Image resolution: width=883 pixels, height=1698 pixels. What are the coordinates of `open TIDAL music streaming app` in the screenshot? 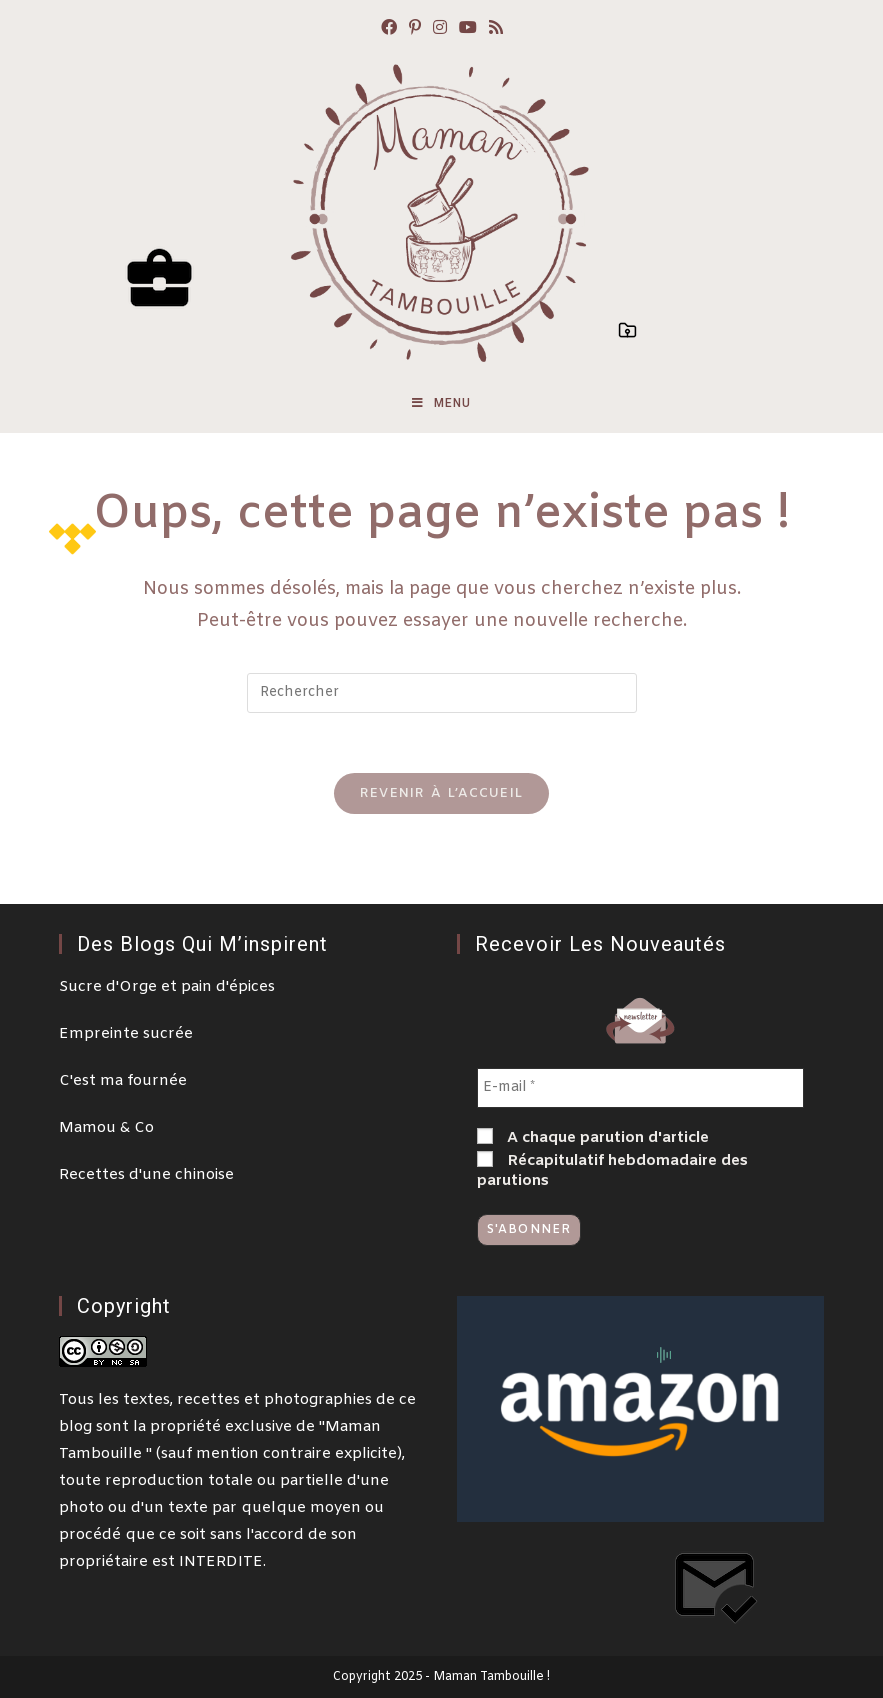 It's located at (72, 537).